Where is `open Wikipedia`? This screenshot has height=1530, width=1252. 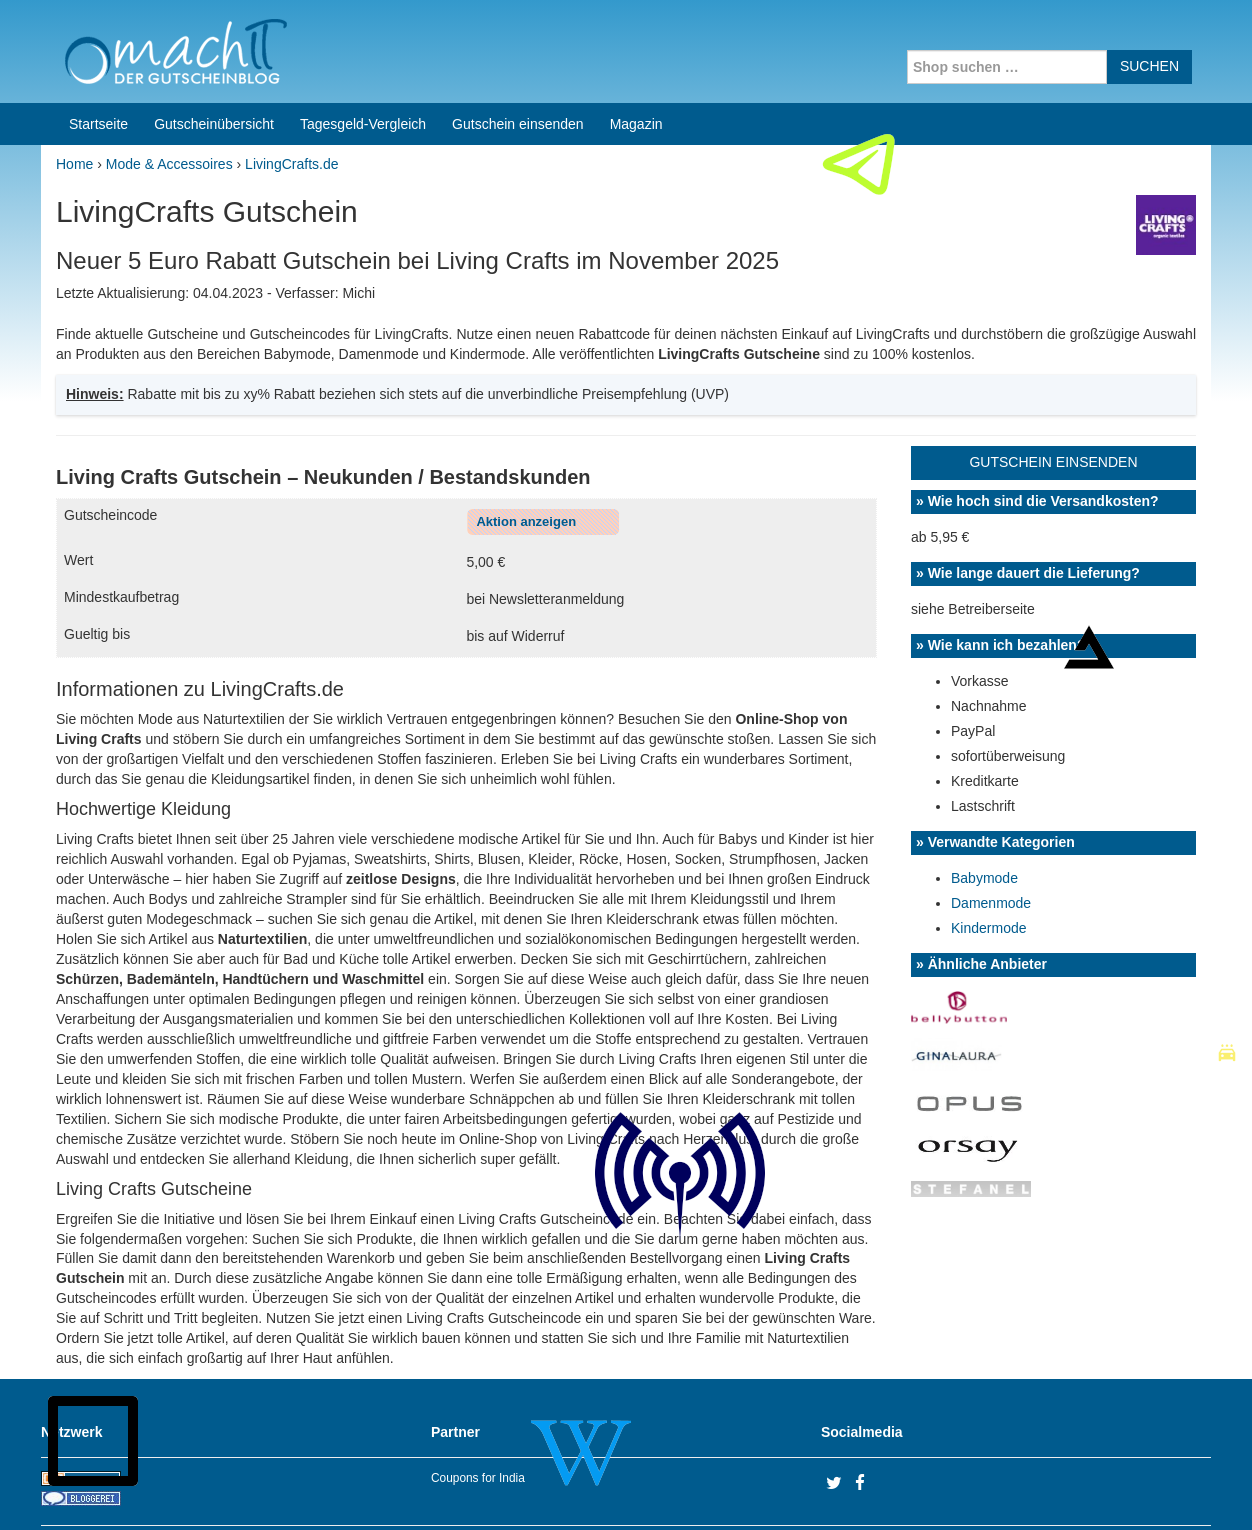 open Wikipedia is located at coordinates (581, 1453).